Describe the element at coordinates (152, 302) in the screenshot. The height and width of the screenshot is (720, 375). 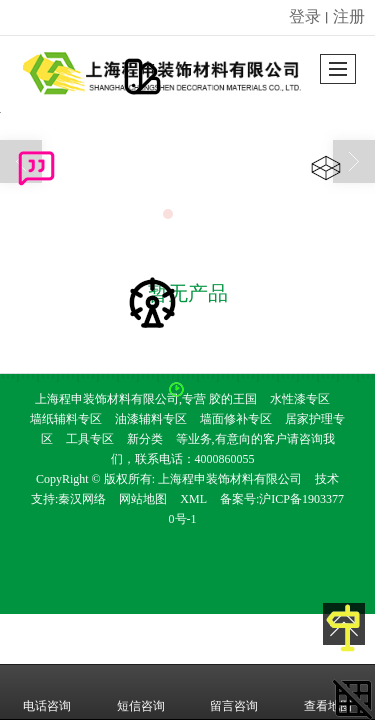
I see `view amusement park or carnival attractions` at that location.